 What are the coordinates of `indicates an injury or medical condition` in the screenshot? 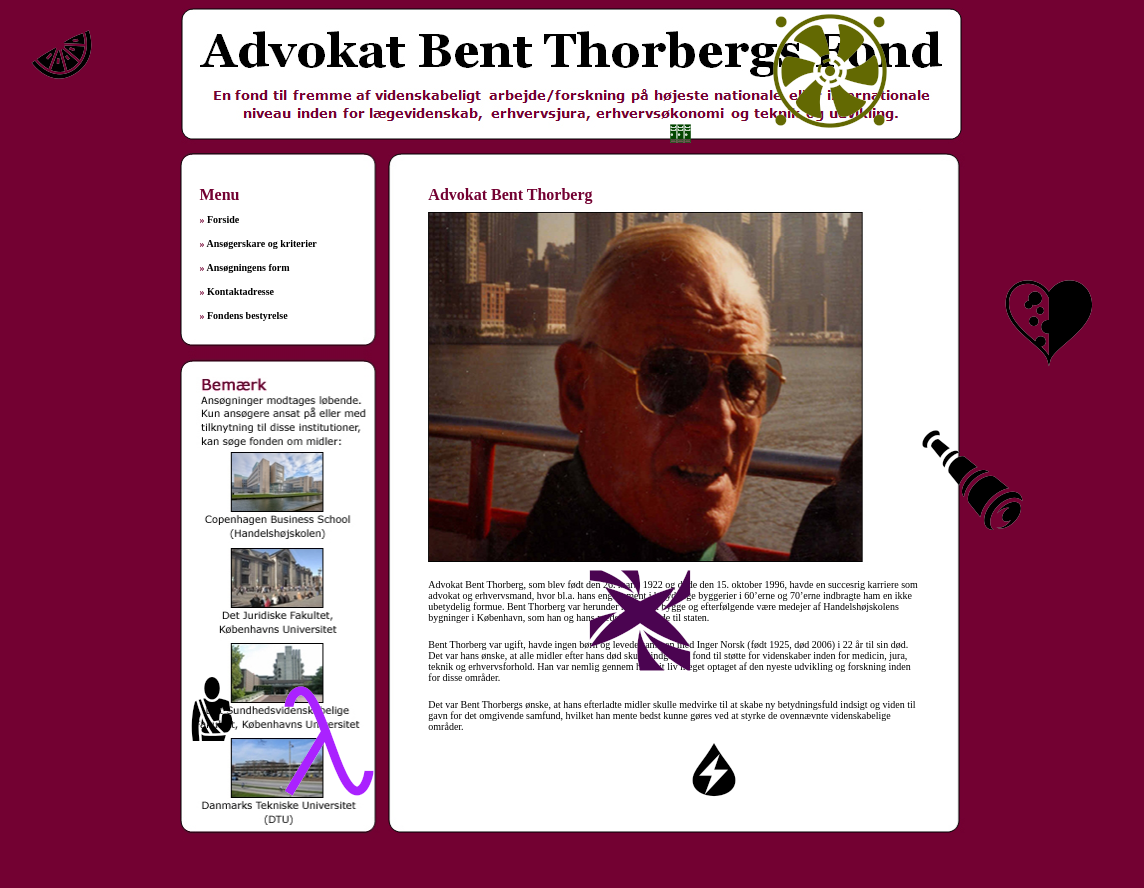 It's located at (212, 709).